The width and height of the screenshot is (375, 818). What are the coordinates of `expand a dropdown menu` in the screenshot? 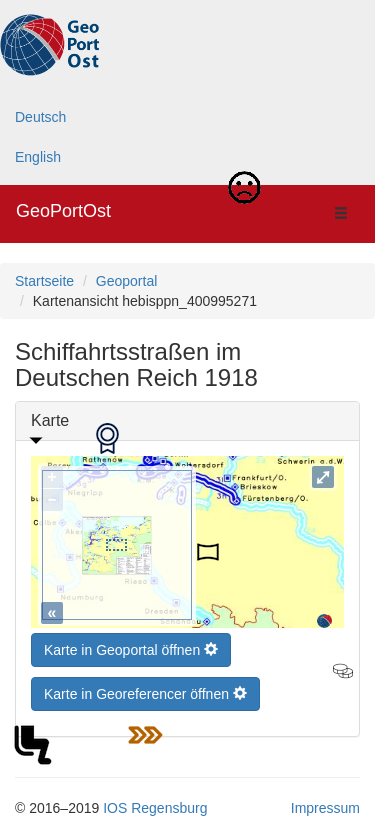 It's located at (36, 440).